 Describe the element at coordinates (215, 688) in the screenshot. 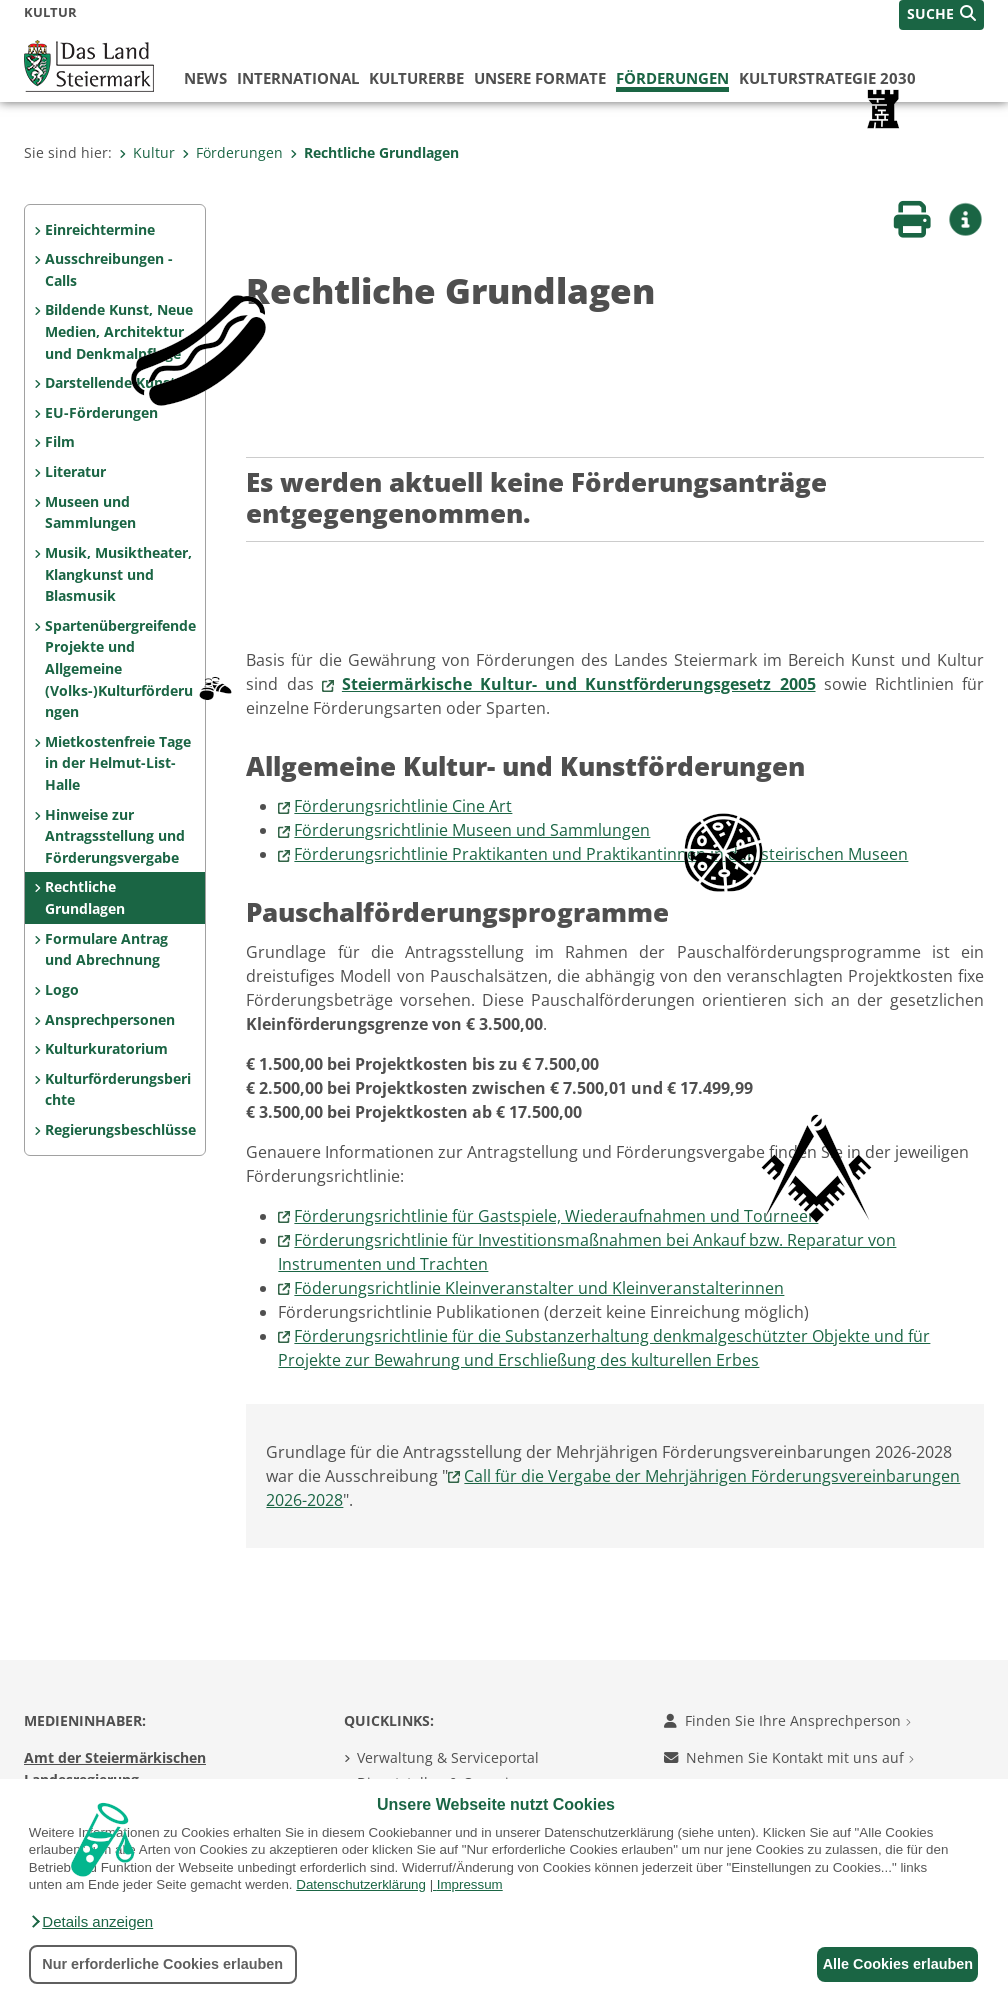

I see `sonic the hedgehog character or game reference` at that location.